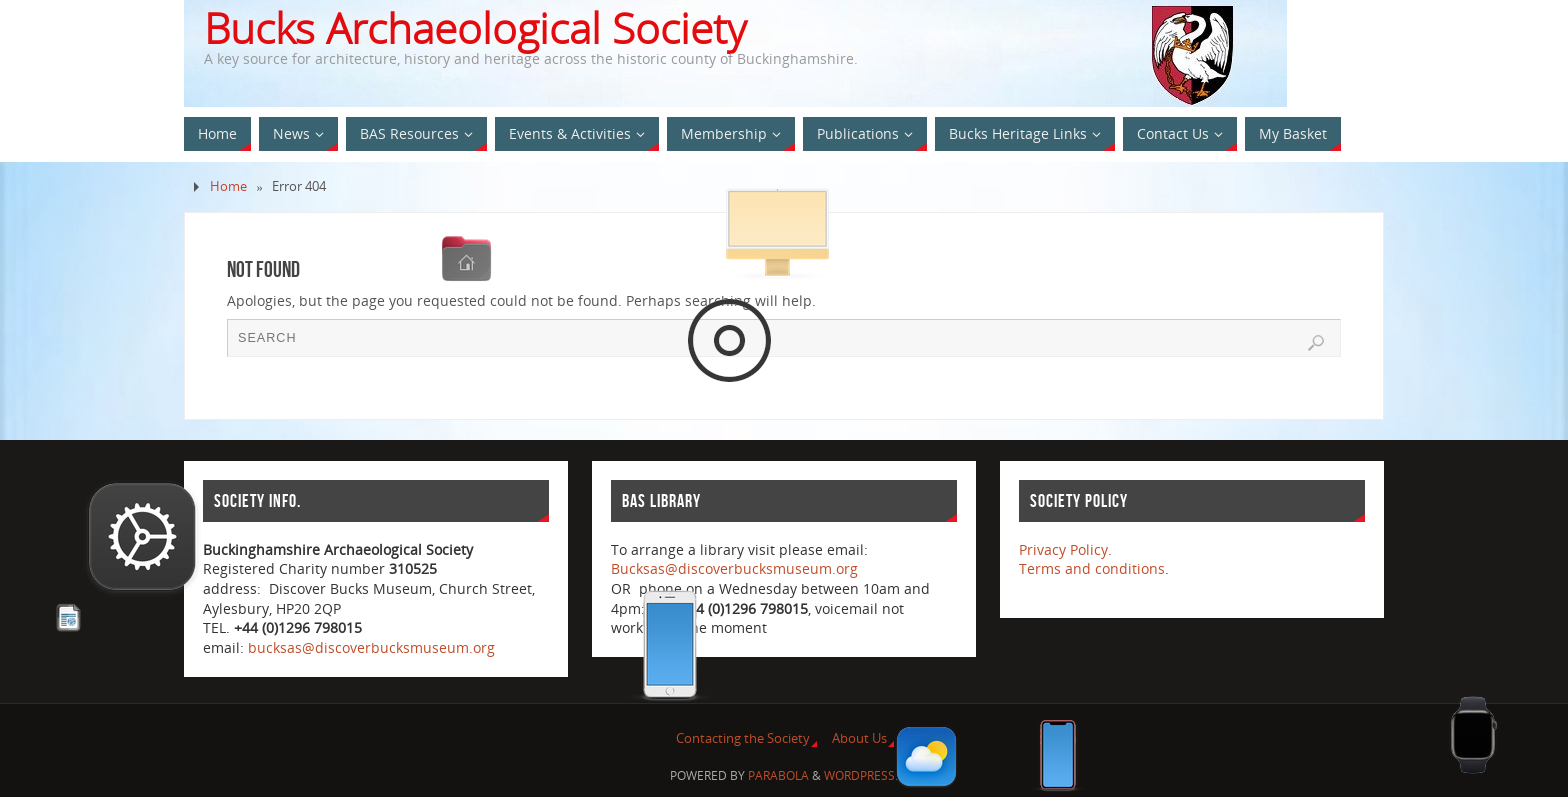  What do you see at coordinates (68, 617) in the screenshot?
I see `open a libreoffice web document` at bounding box center [68, 617].